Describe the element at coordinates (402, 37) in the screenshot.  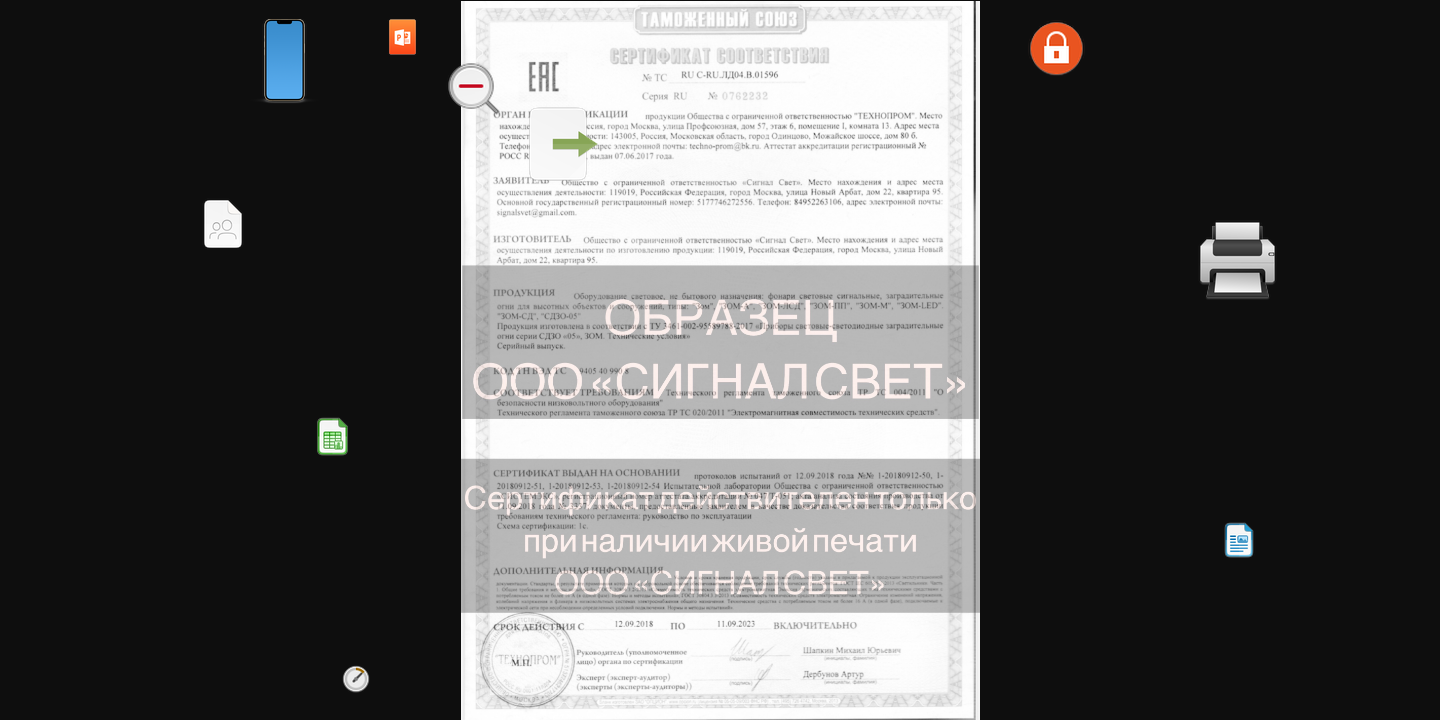
I see `presentation template file type indicator` at that location.